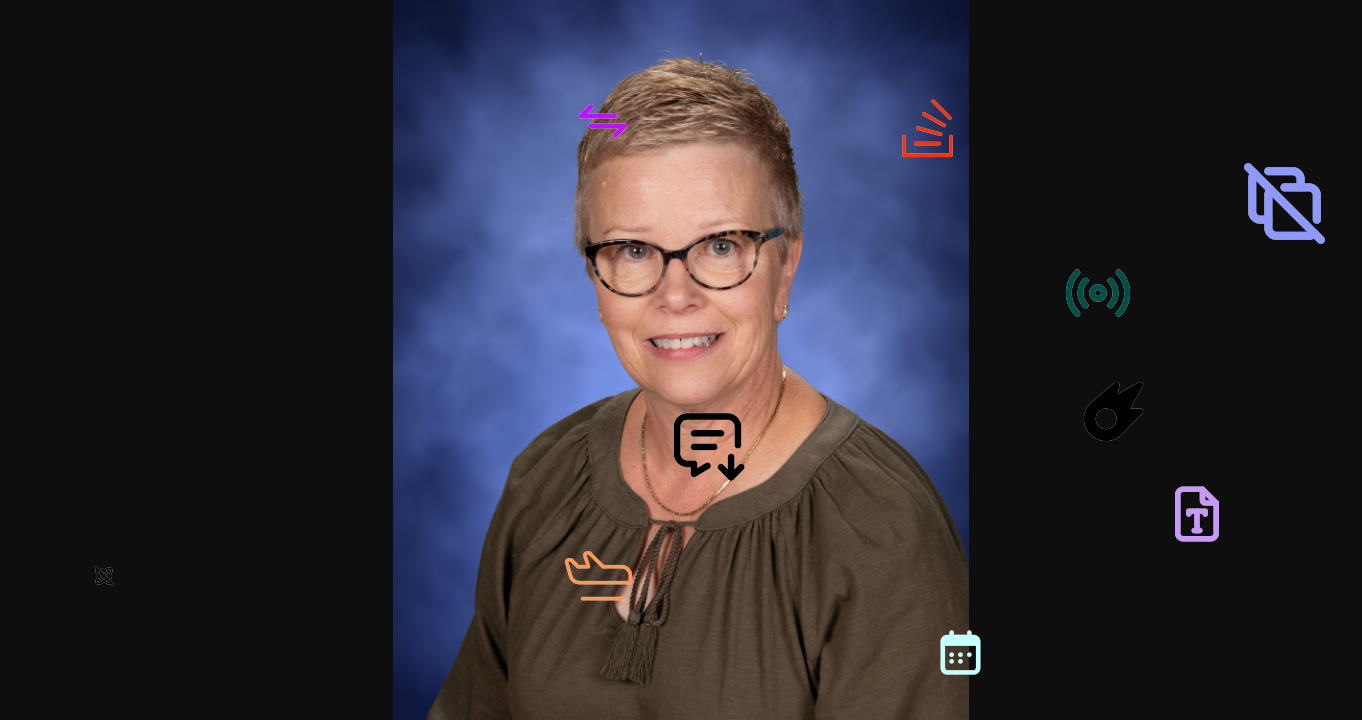  Describe the element at coordinates (1113, 411) in the screenshot. I see `indicates a trending or viral item` at that location.